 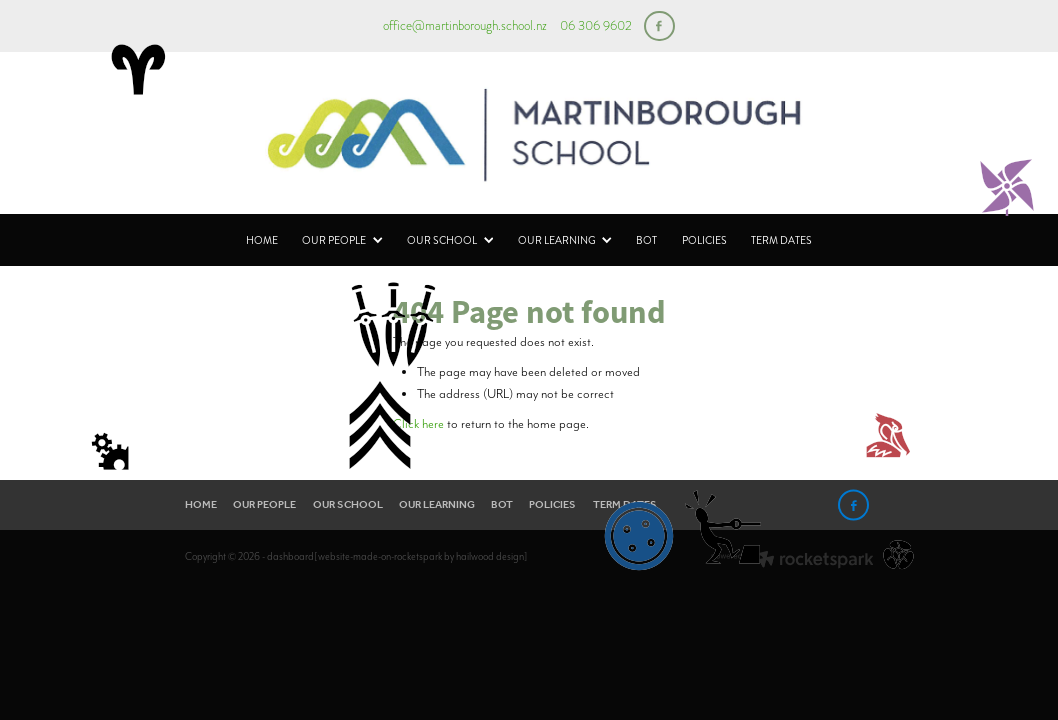 I want to click on indicates aries zodiac sign, so click(x=138, y=69).